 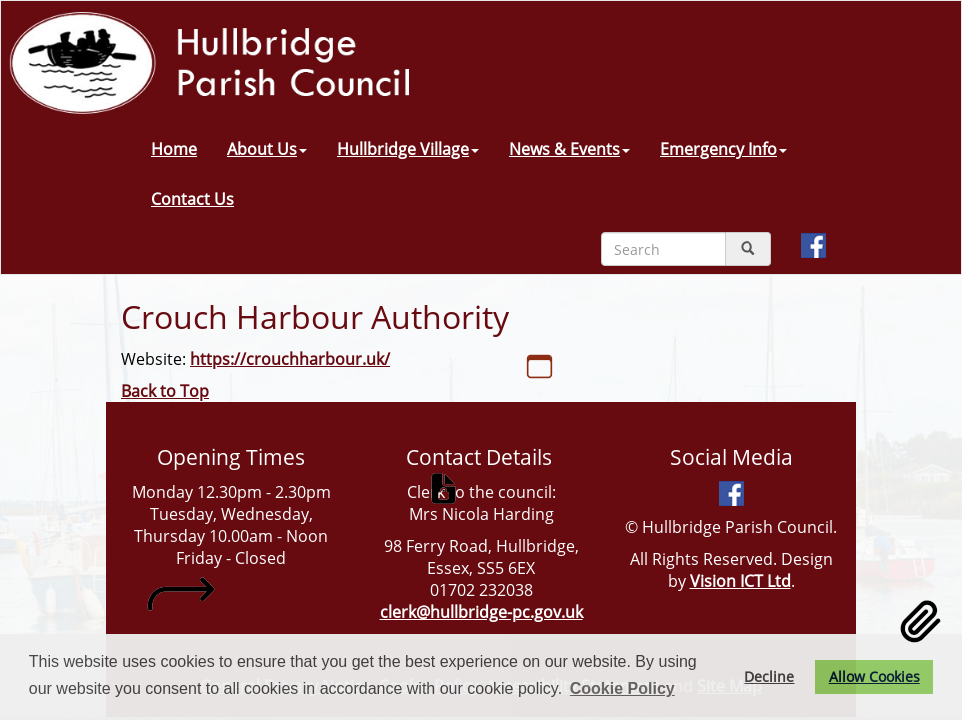 What do you see at coordinates (920, 622) in the screenshot?
I see `attach a file to your message` at bounding box center [920, 622].